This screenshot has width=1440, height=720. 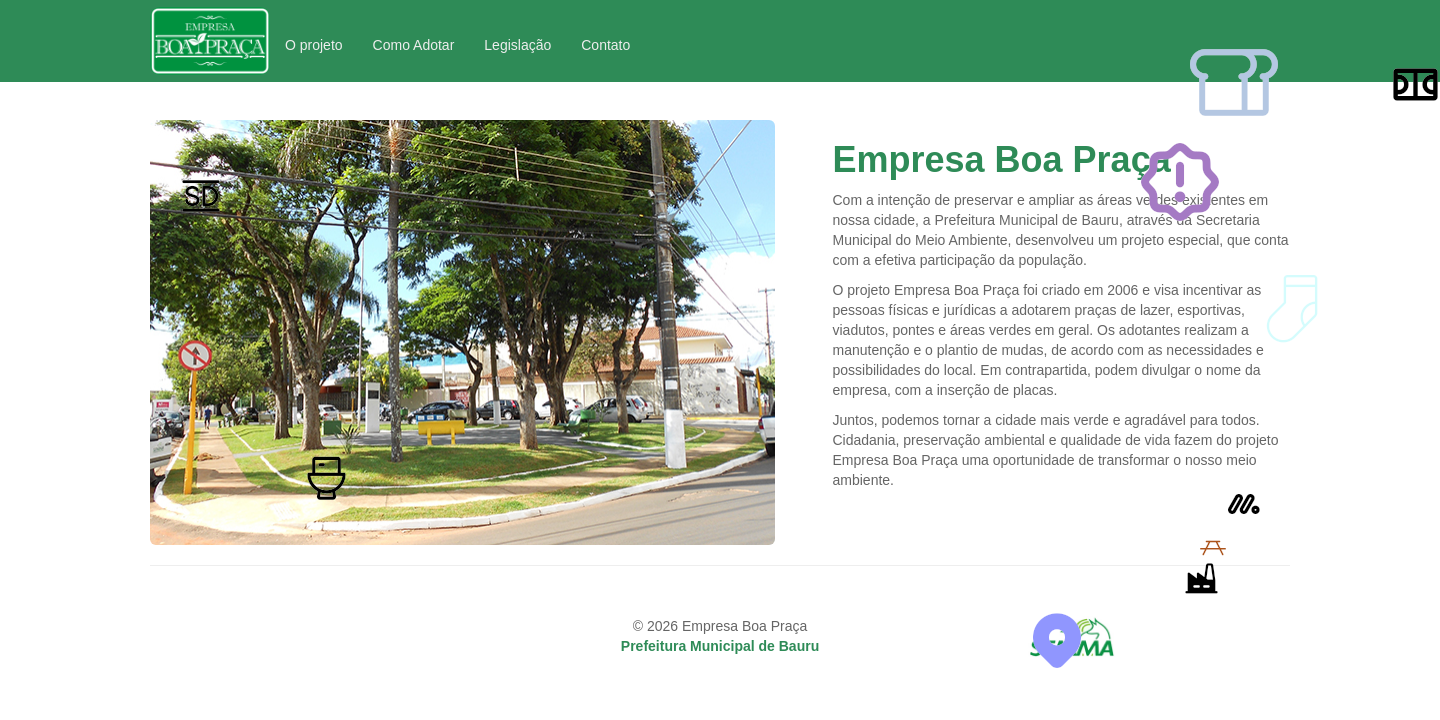 I want to click on browse clothing or apparel items, so click(x=1294, y=307).